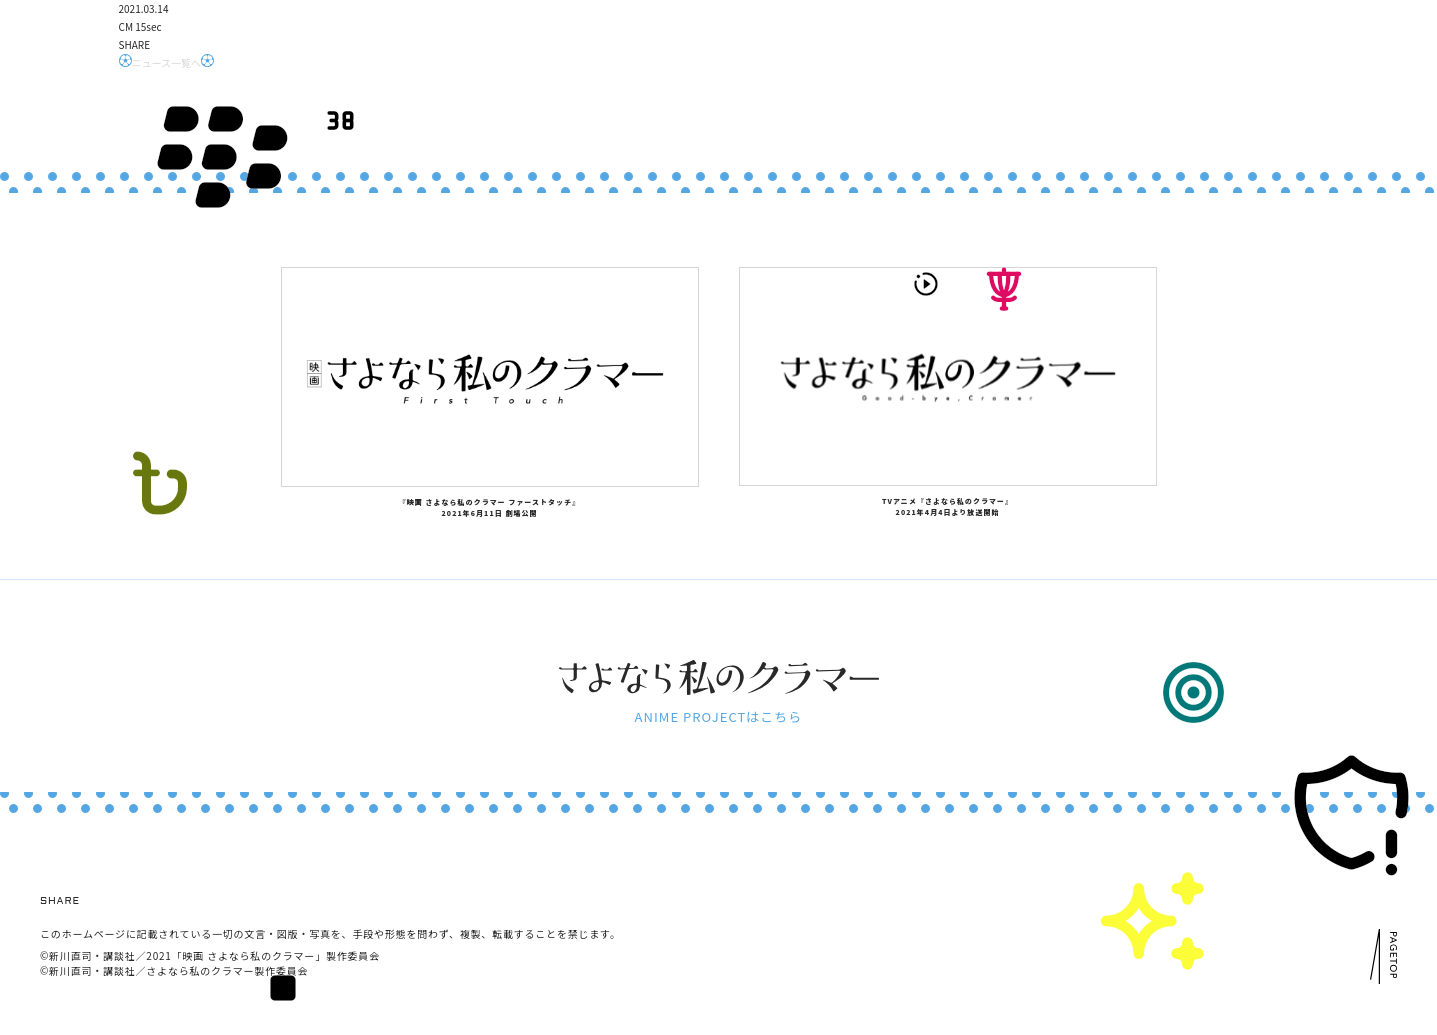 The height and width of the screenshot is (1035, 1437). Describe the element at coordinates (160, 483) in the screenshot. I see `indicates price or amount in bangladeshi taka` at that location.